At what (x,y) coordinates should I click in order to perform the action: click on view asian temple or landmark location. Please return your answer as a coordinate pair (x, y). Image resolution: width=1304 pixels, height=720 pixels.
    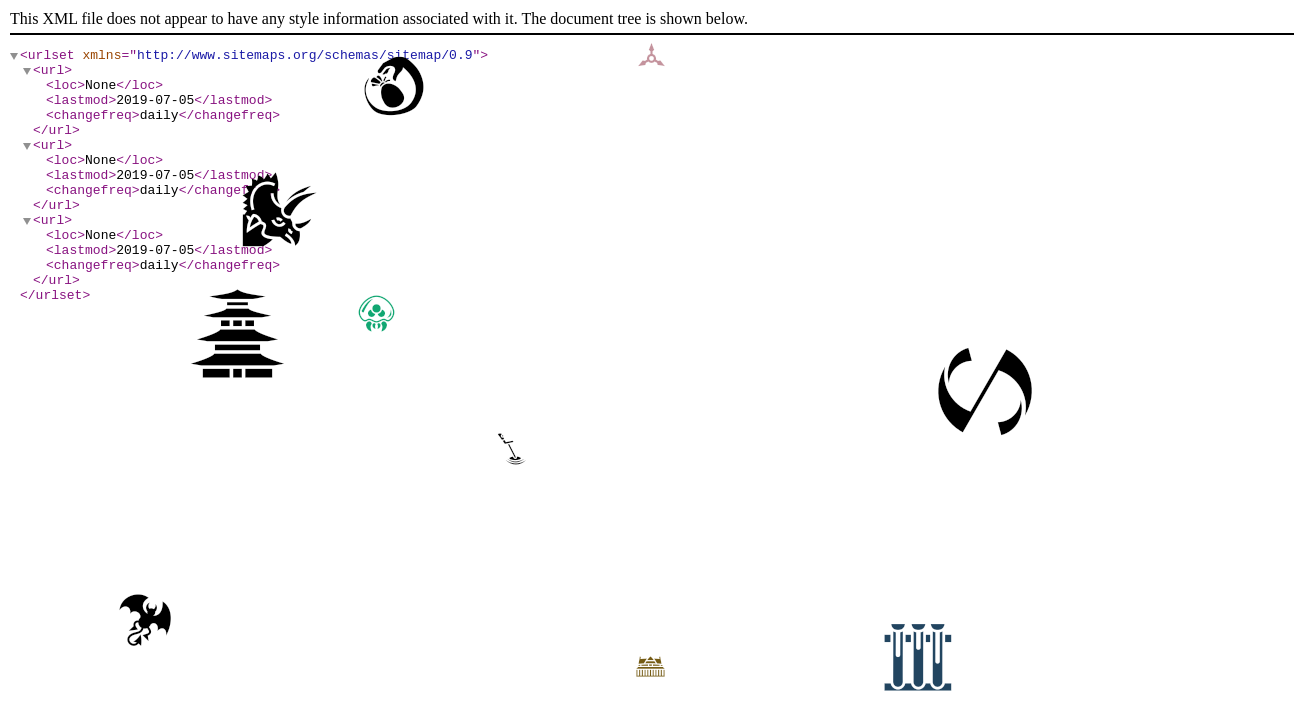
    Looking at the image, I should click on (237, 333).